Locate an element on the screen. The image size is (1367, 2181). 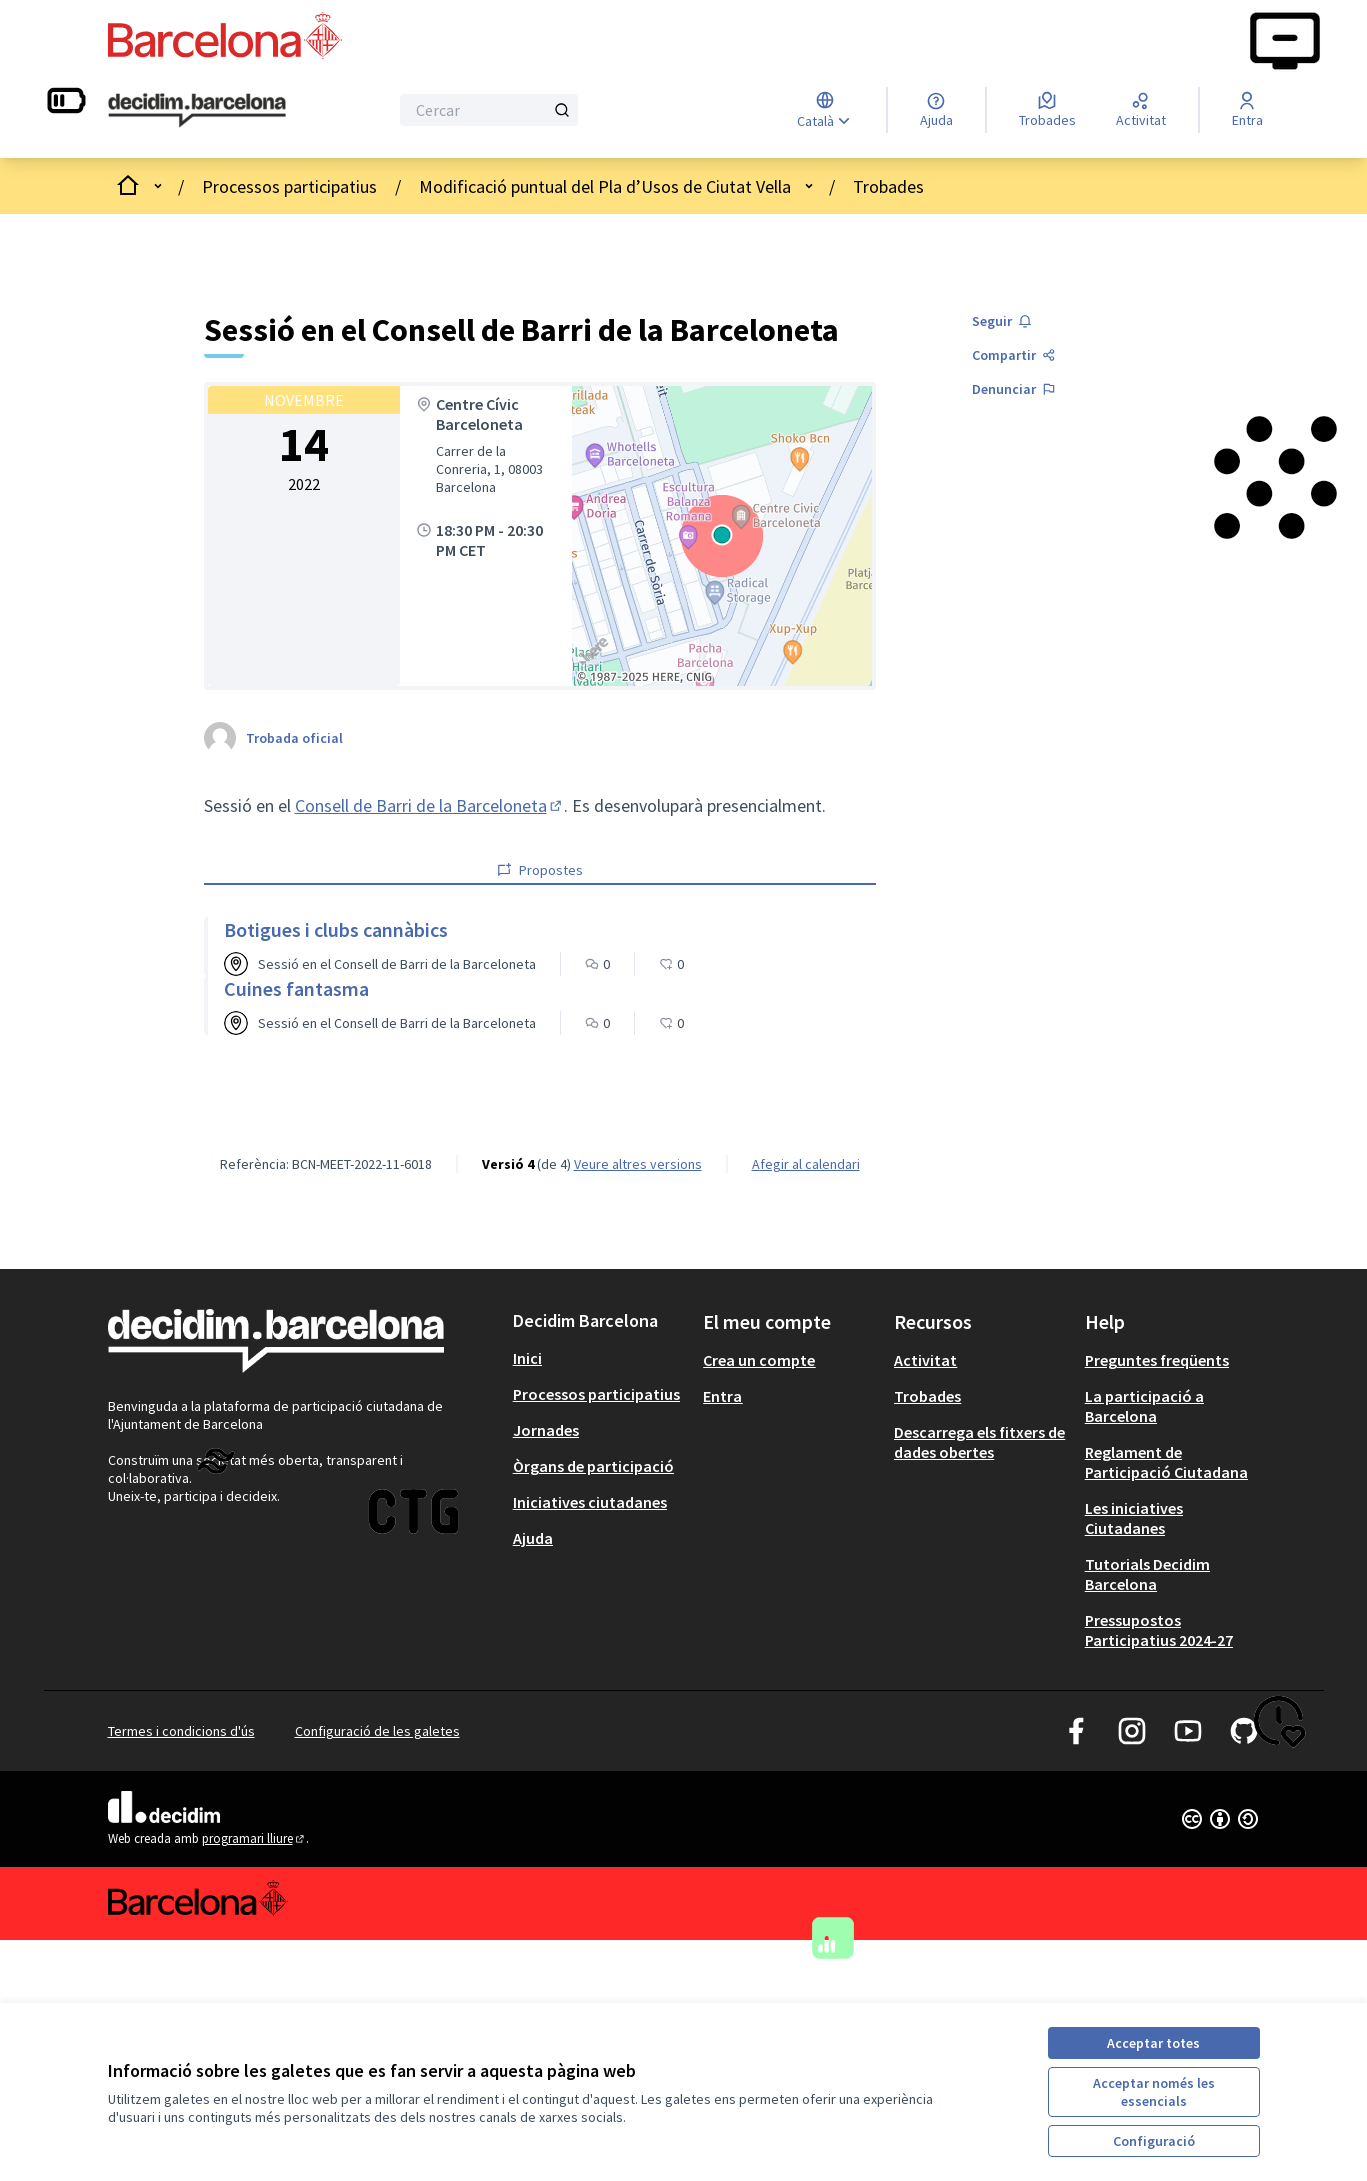
view your favorite or saved times is located at coordinates (1278, 1720).